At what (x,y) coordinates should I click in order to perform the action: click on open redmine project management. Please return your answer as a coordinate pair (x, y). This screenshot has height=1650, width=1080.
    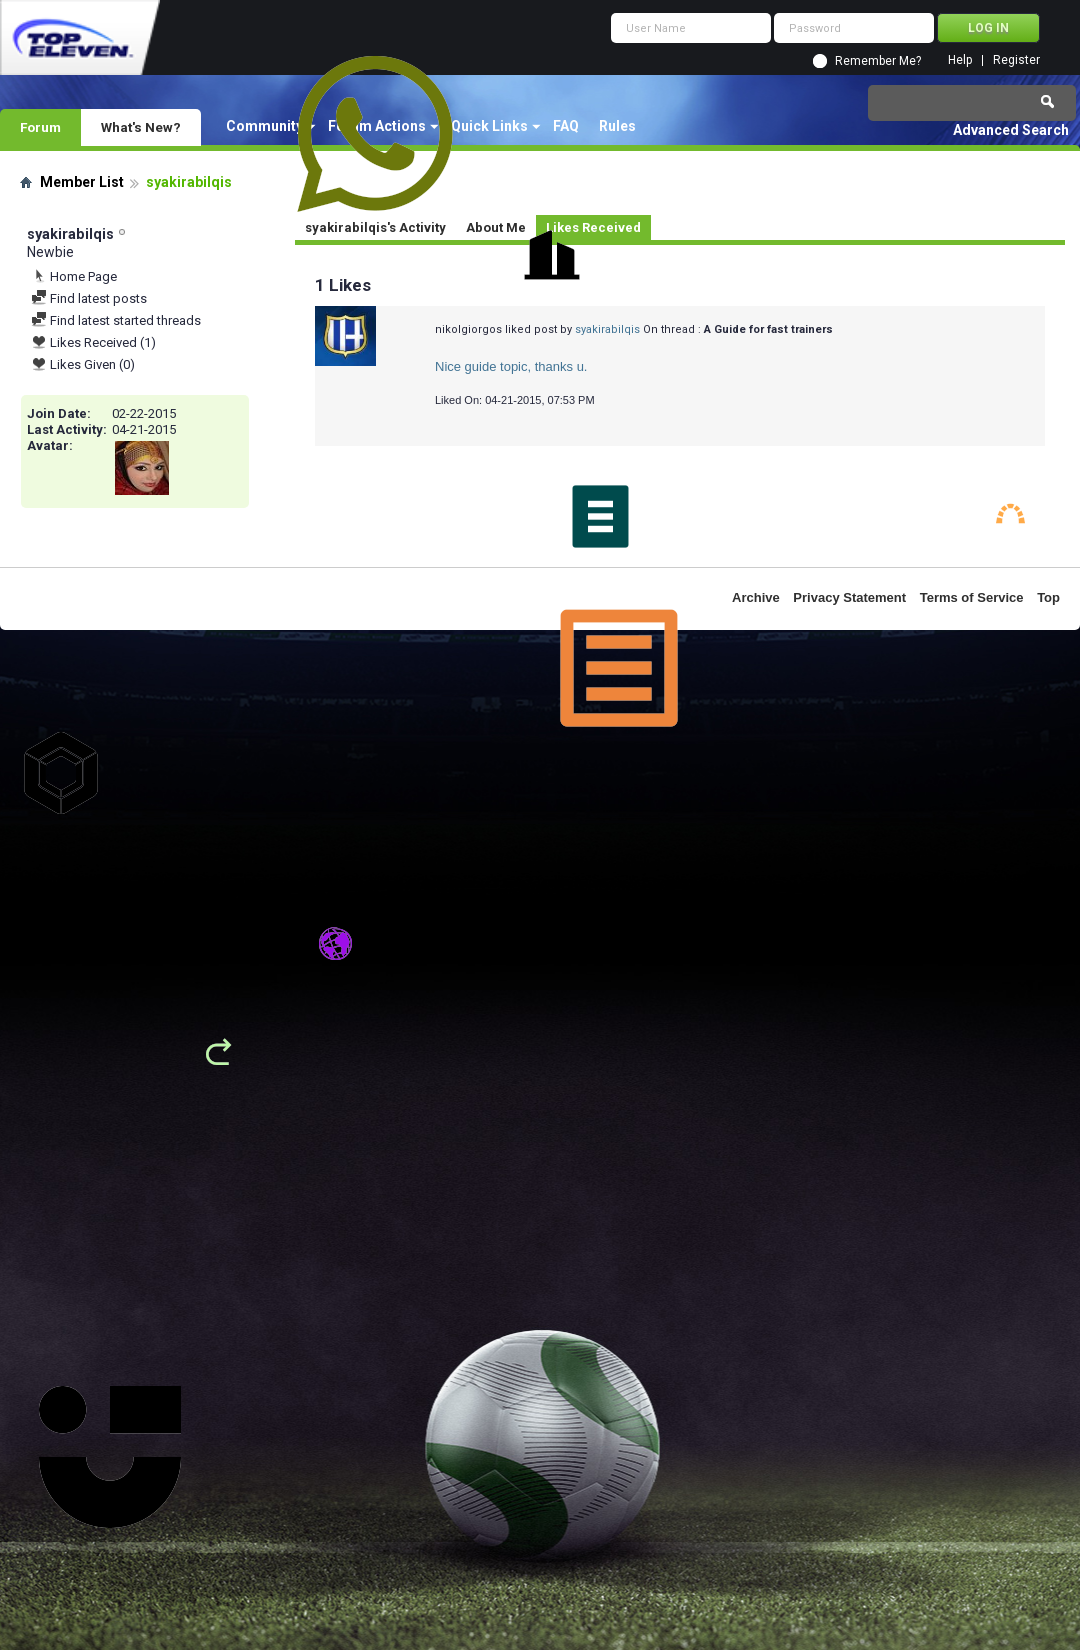
    Looking at the image, I should click on (1010, 513).